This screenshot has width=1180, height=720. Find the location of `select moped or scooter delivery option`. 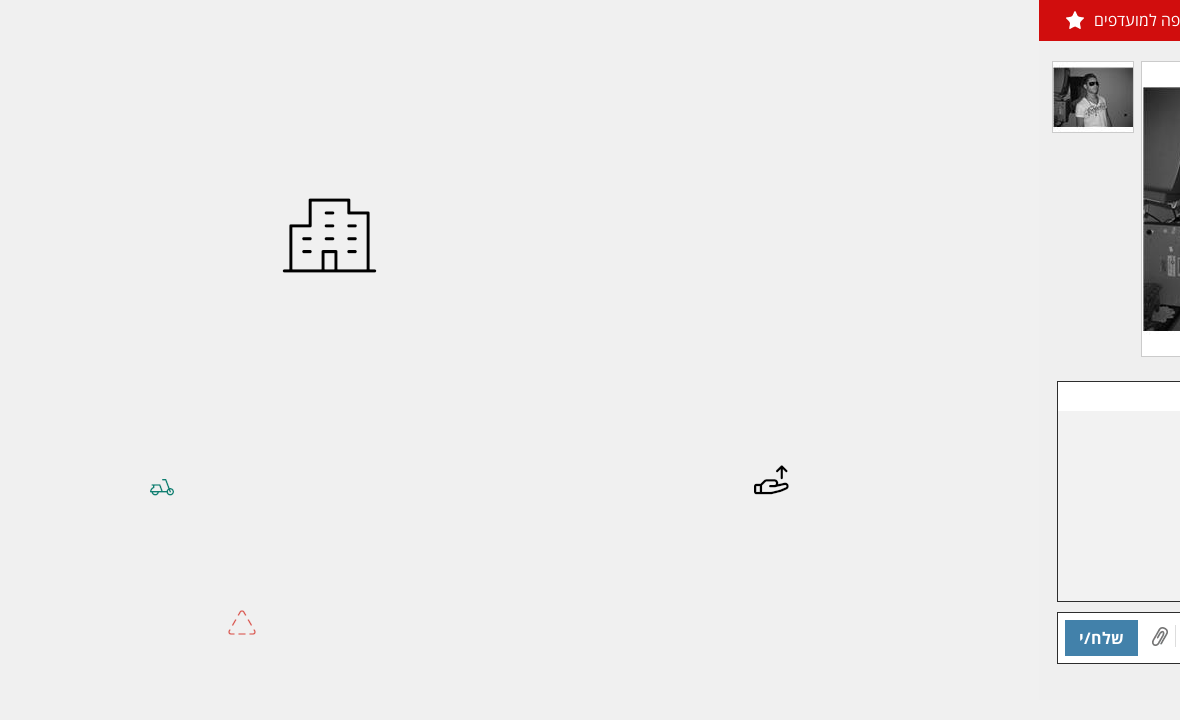

select moped or scooter delivery option is located at coordinates (162, 488).